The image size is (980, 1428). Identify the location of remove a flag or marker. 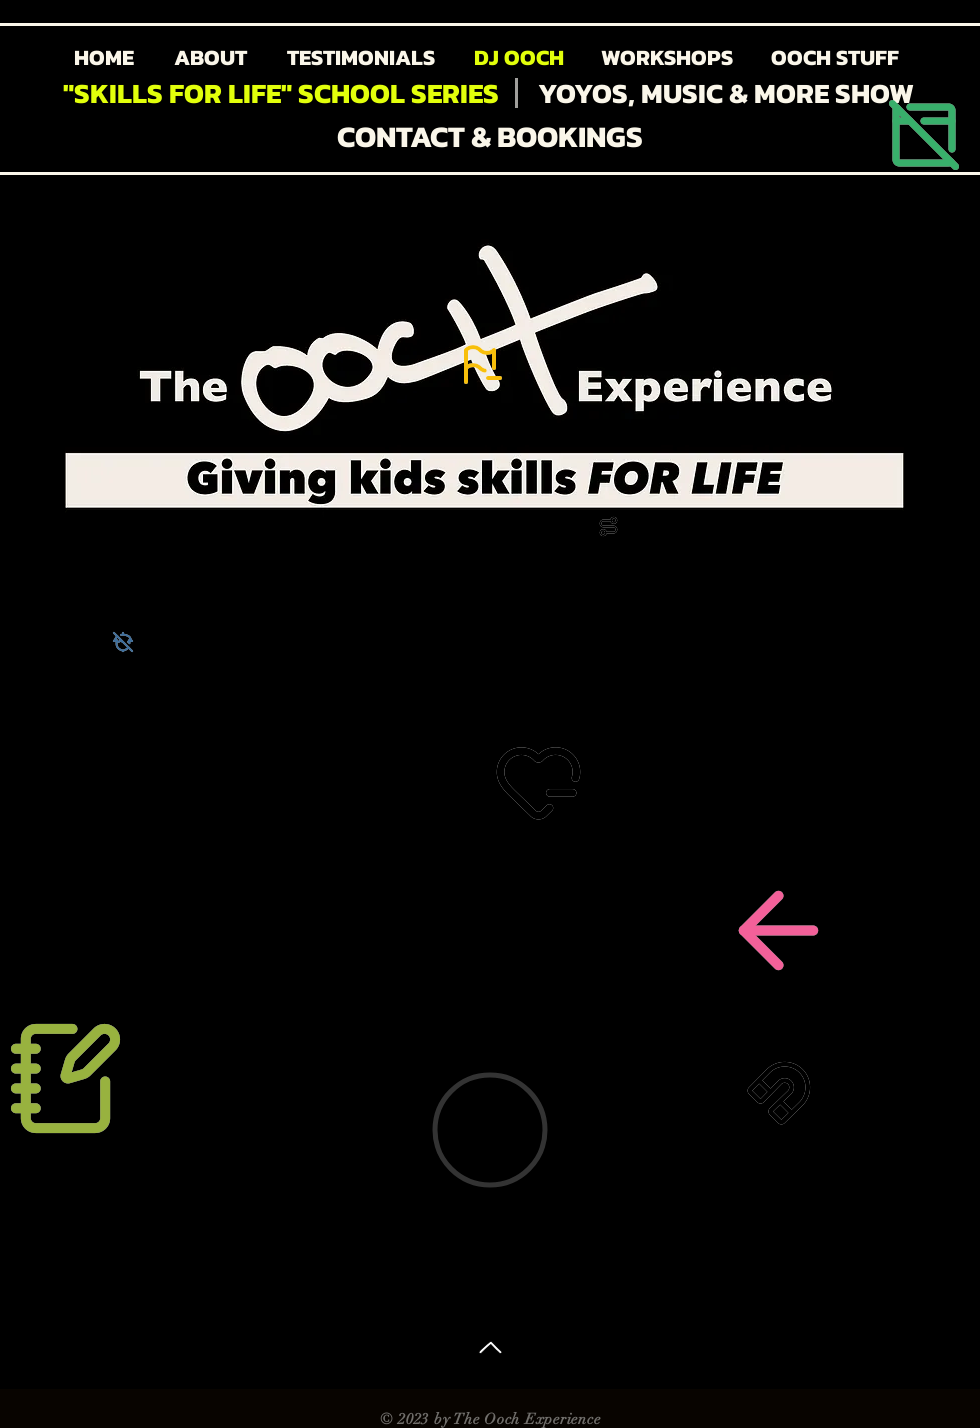
(480, 364).